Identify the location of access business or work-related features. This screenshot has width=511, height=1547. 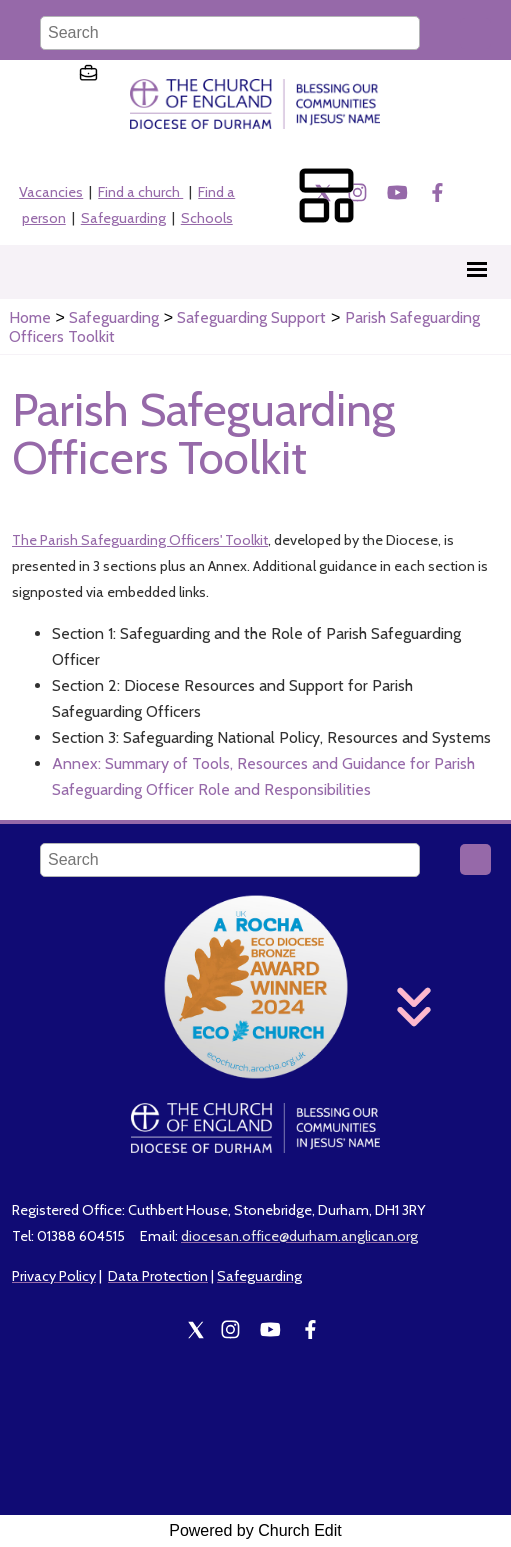
(88, 73).